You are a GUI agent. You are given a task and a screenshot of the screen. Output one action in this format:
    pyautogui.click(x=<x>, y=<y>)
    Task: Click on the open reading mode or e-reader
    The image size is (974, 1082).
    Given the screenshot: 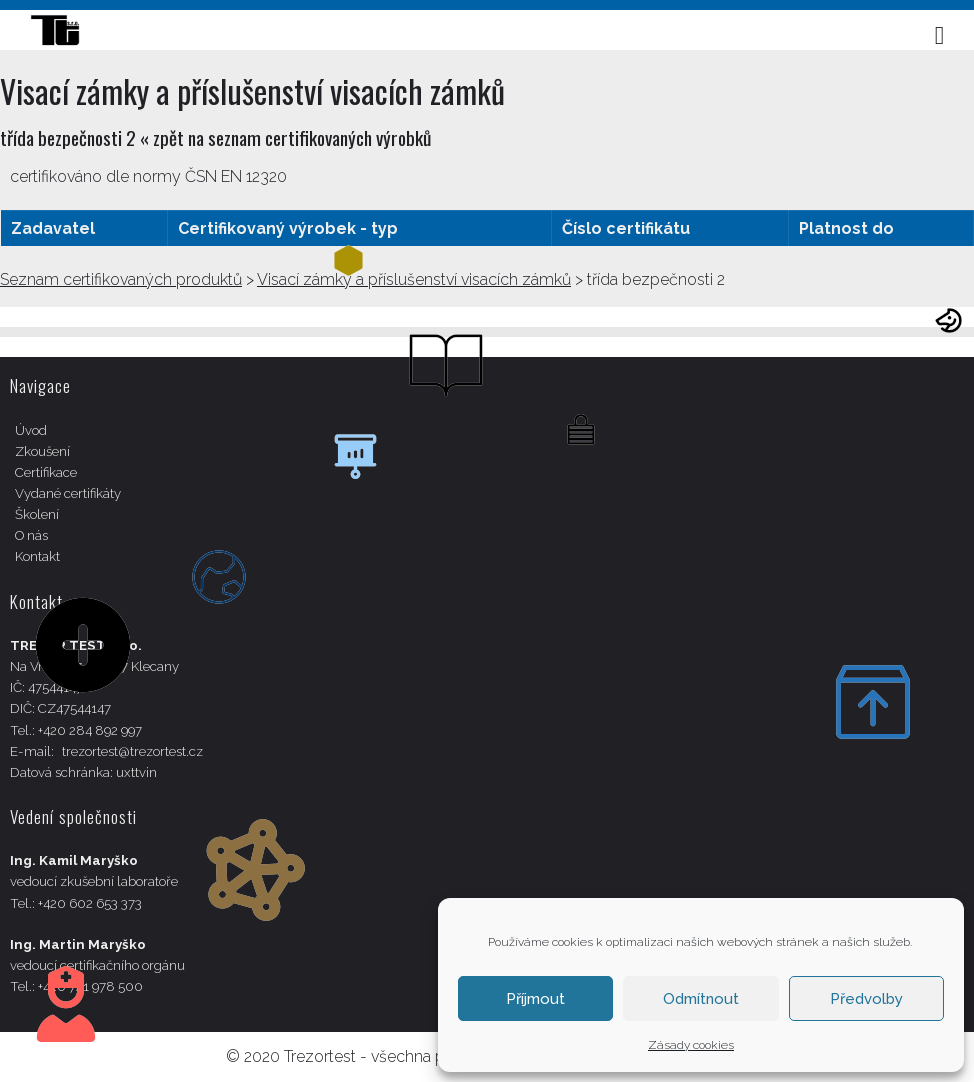 What is the action you would take?
    pyautogui.click(x=446, y=360)
    